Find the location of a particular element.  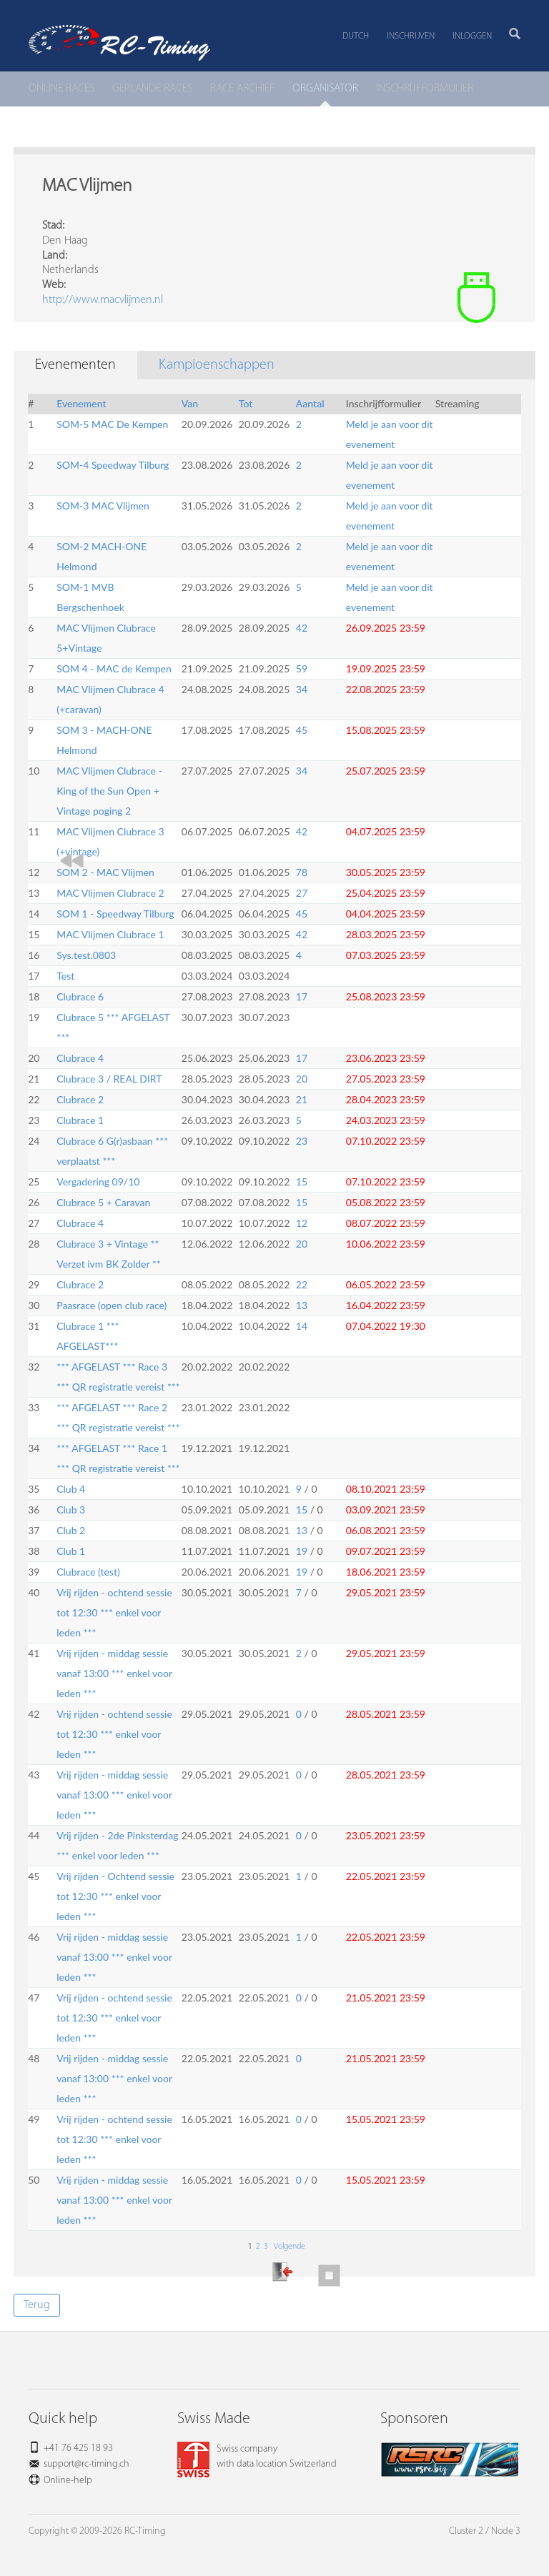

exit or close the application is located at coordinates (282, 2272).